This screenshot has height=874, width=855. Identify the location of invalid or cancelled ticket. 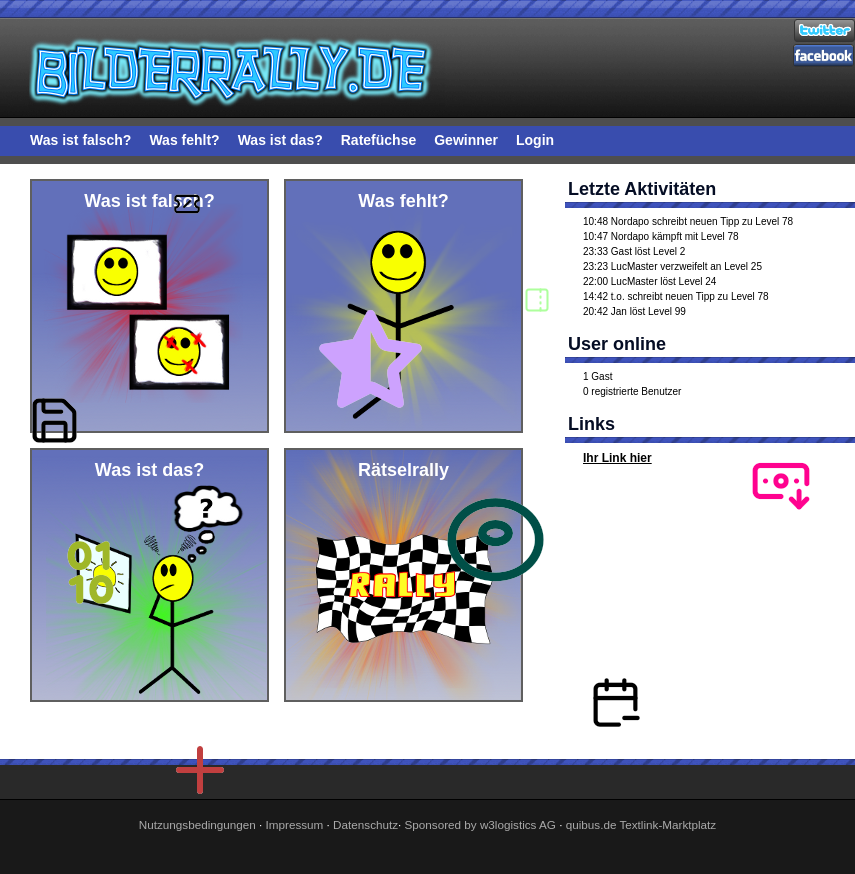
(187, 204).